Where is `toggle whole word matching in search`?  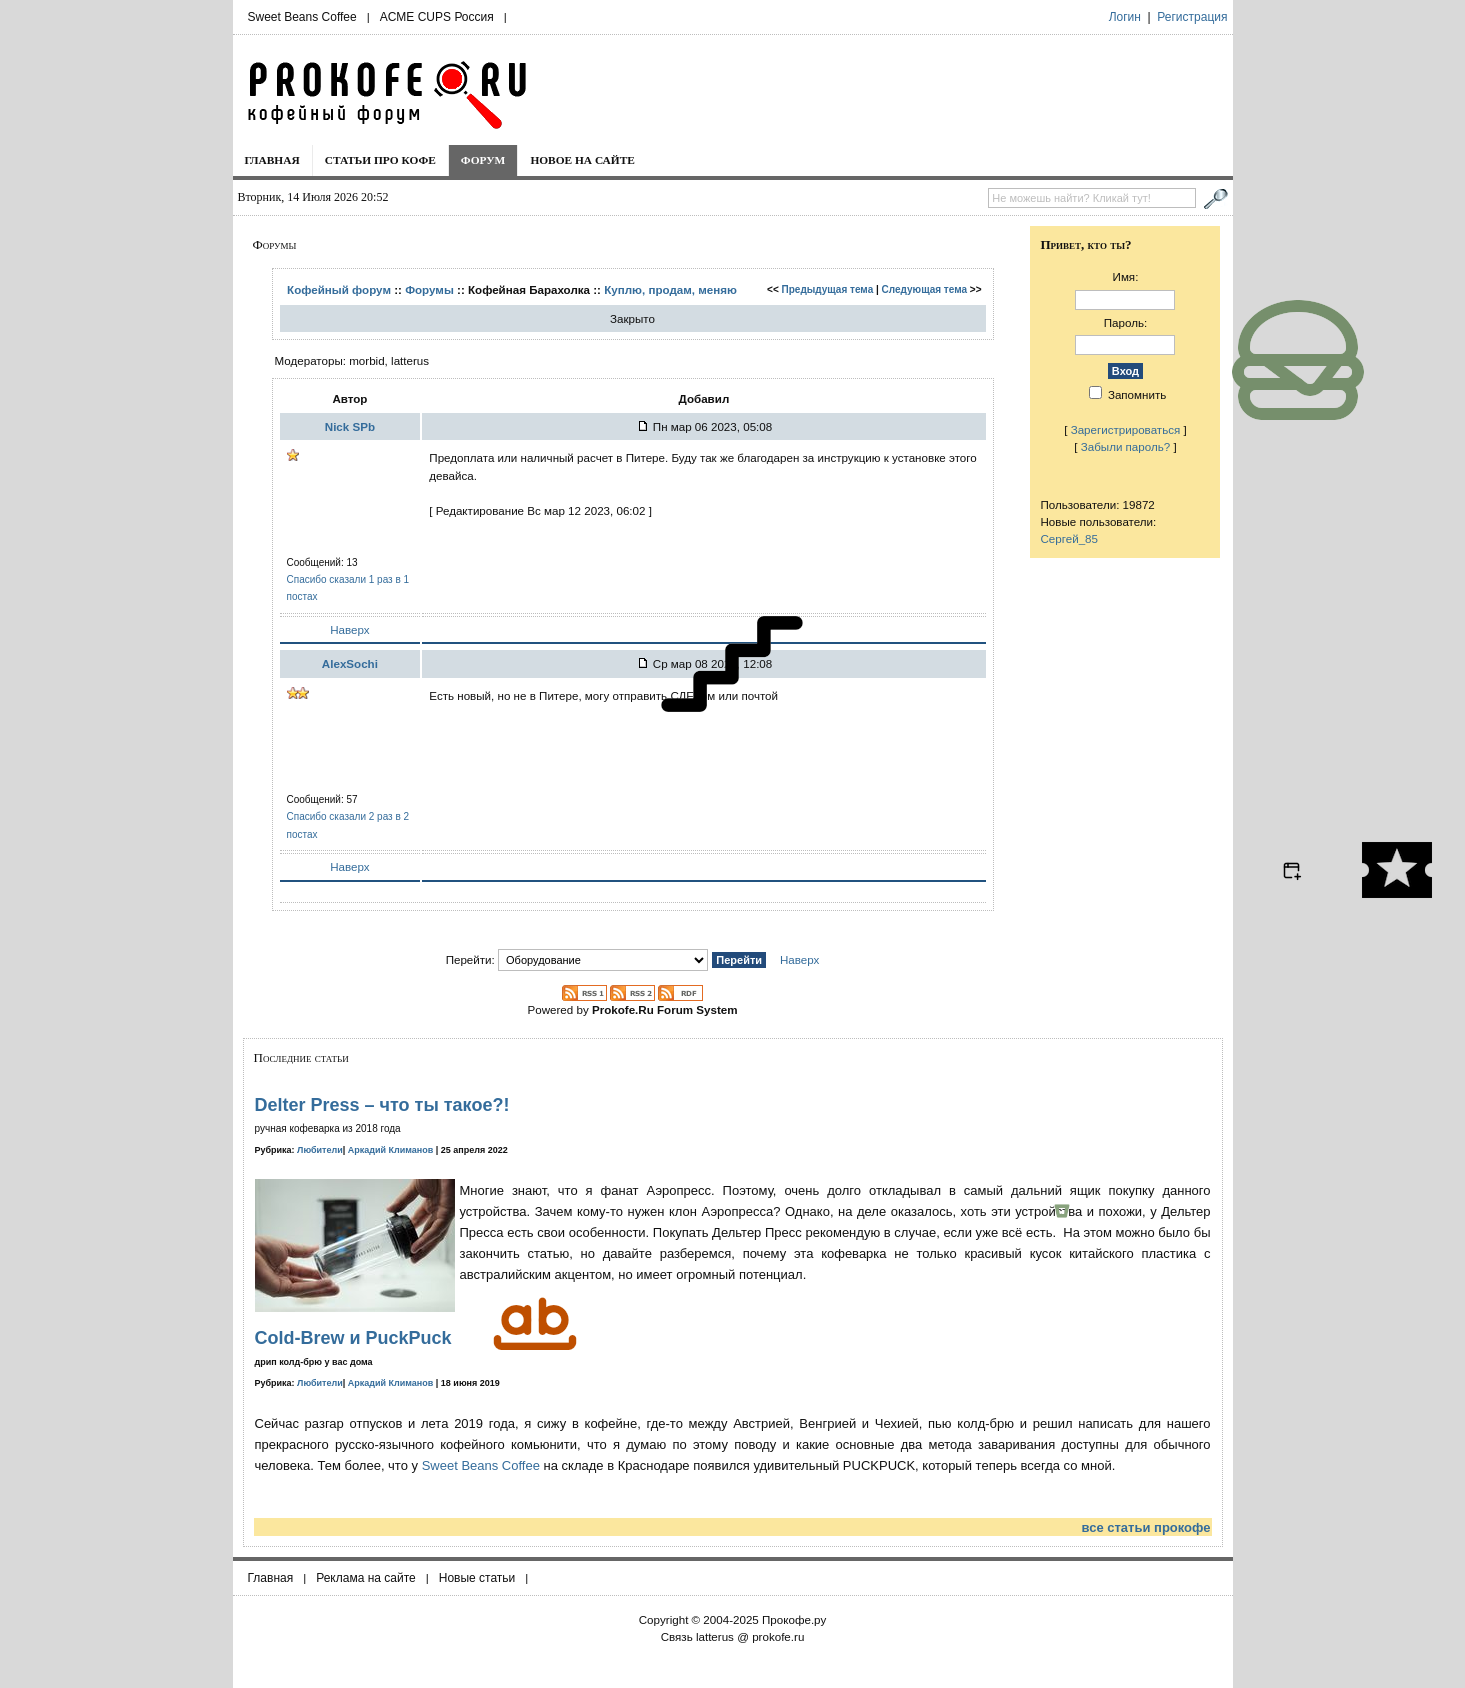 toggle whole word matching in search is located at coordinates (535, 1320).